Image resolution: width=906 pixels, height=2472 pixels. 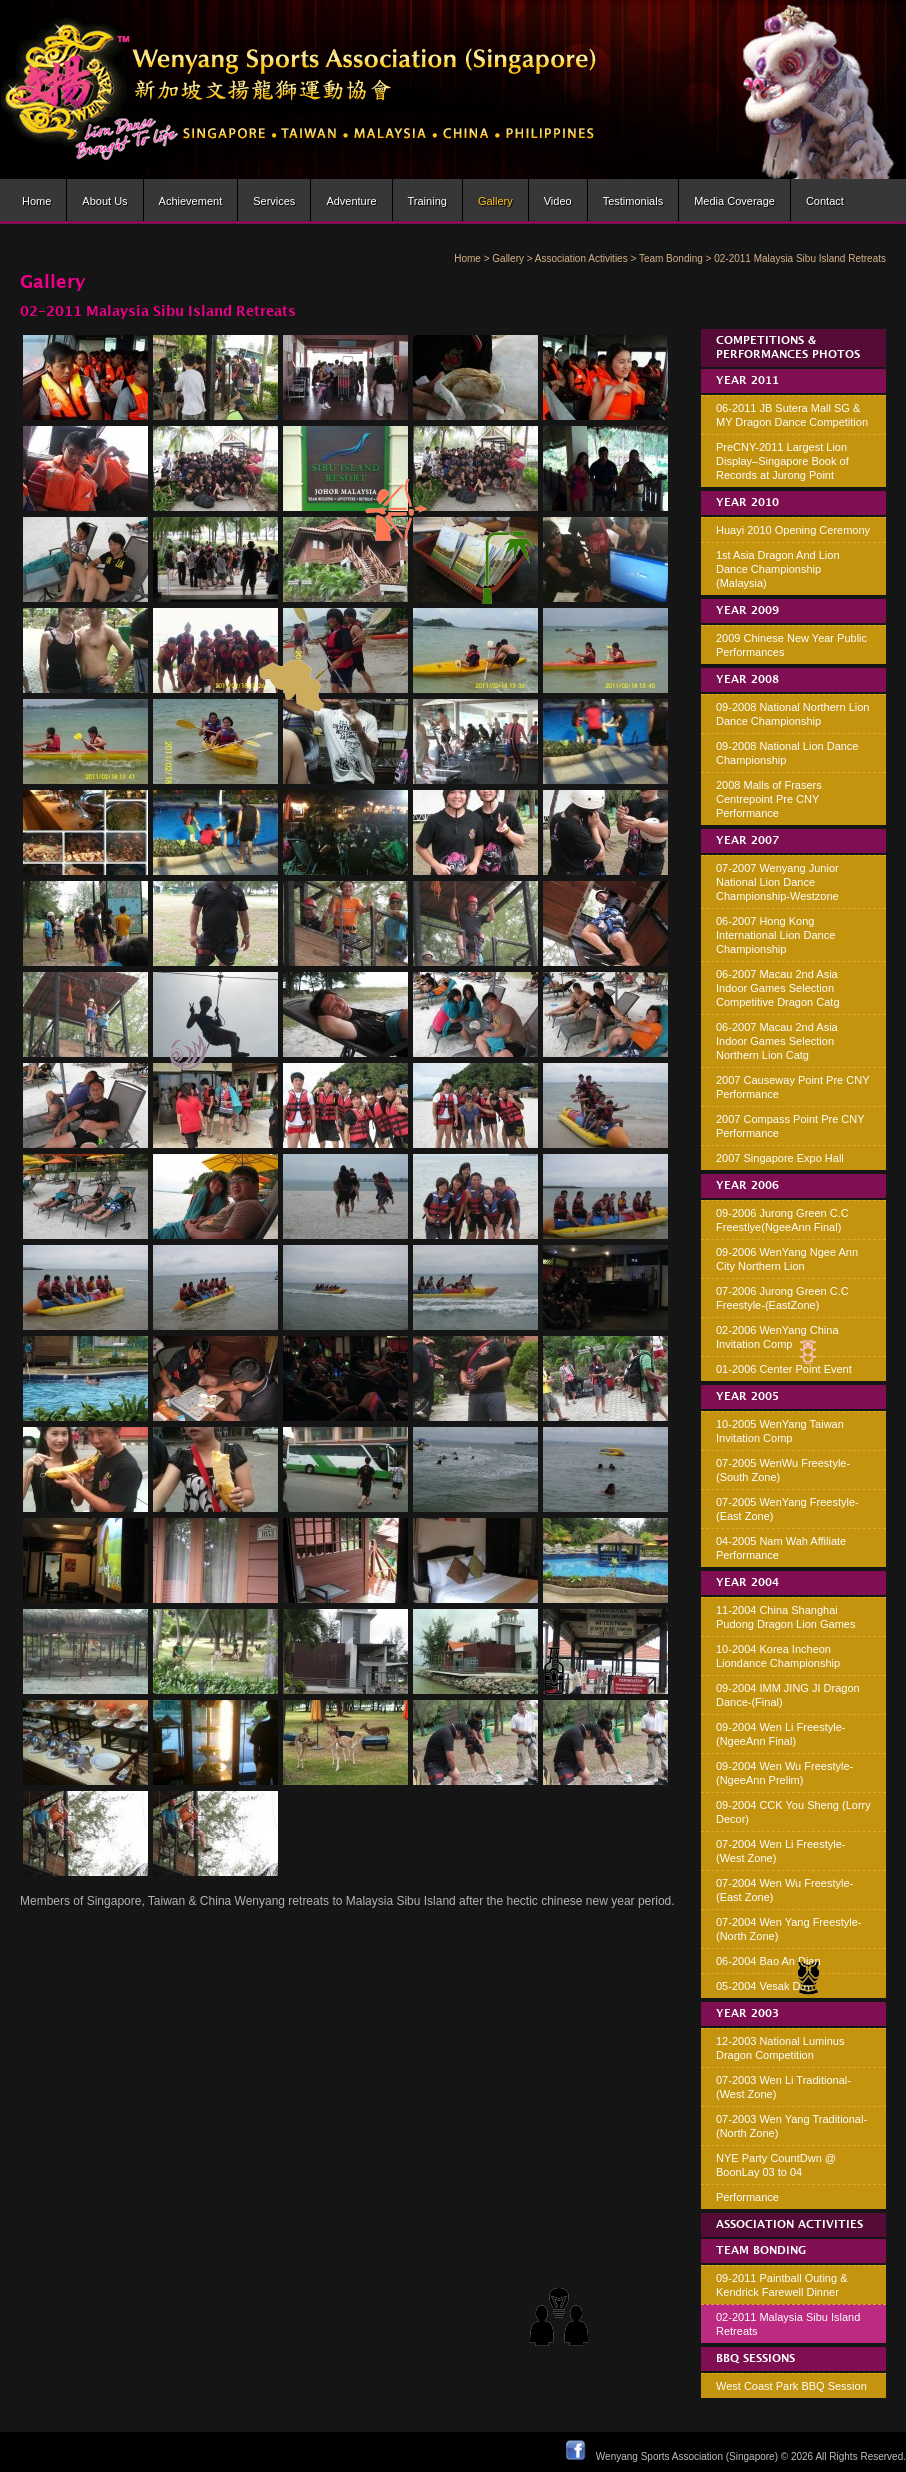 I want to click on indicates a stopped or halted state, so click(x=808, y=1352).